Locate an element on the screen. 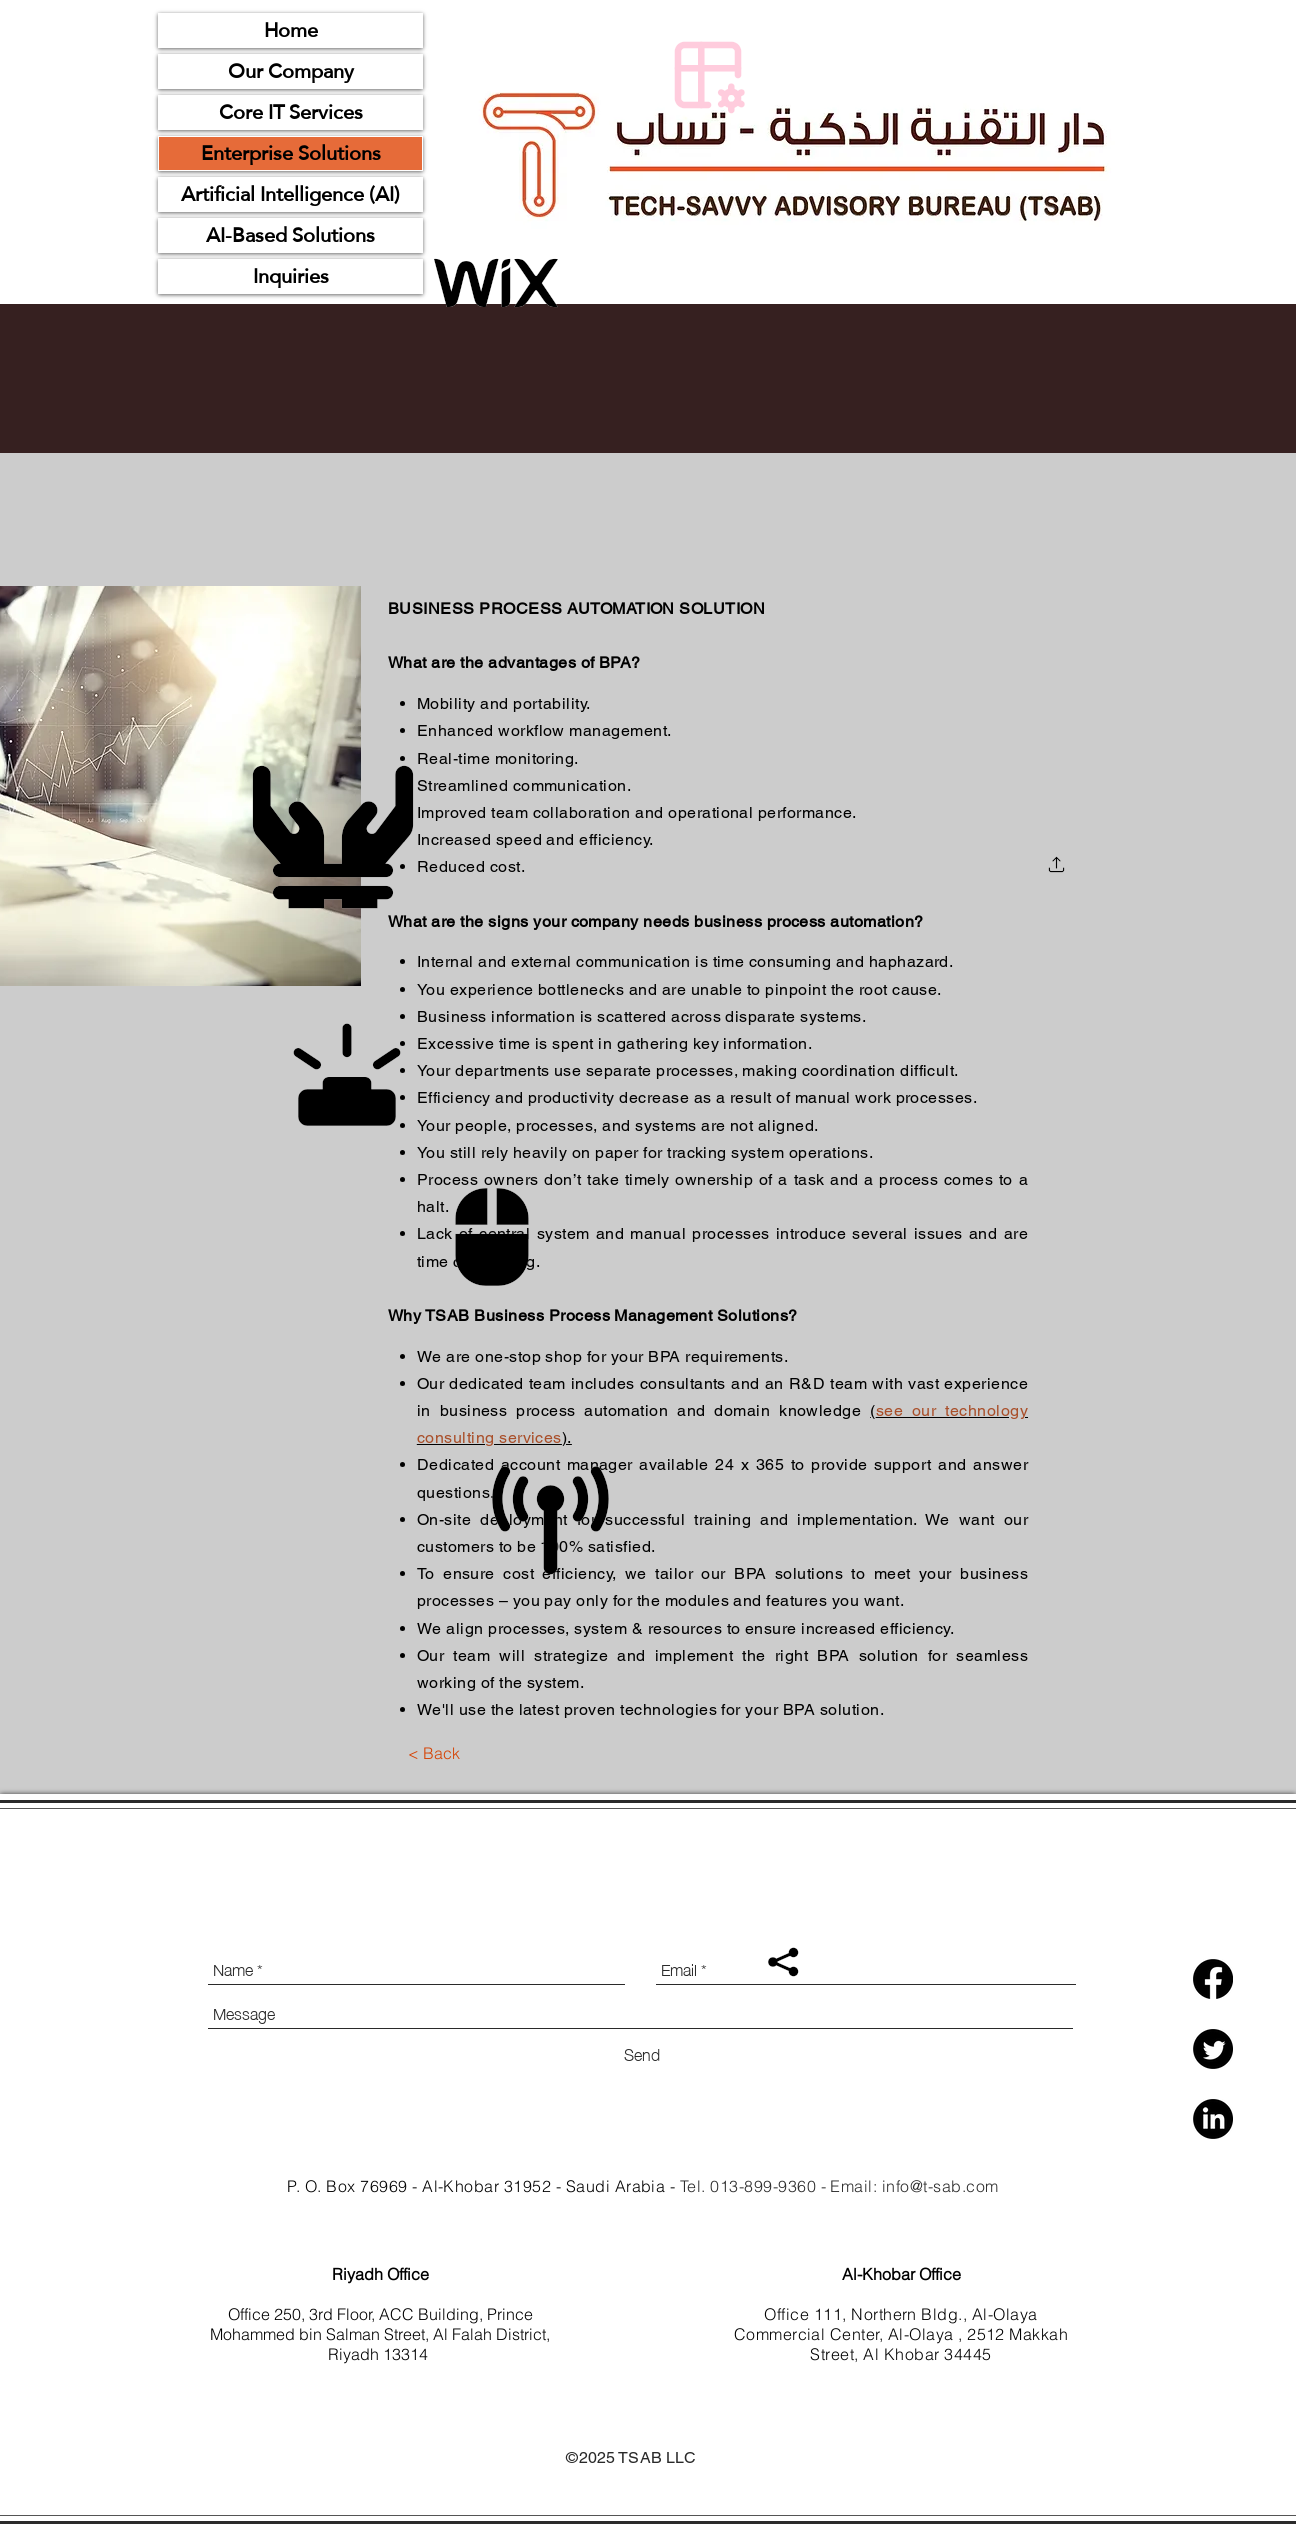 Image resolution: width=1296 pixels, height=2530 pixels. share content with others is located at coordinates (784, 1962).